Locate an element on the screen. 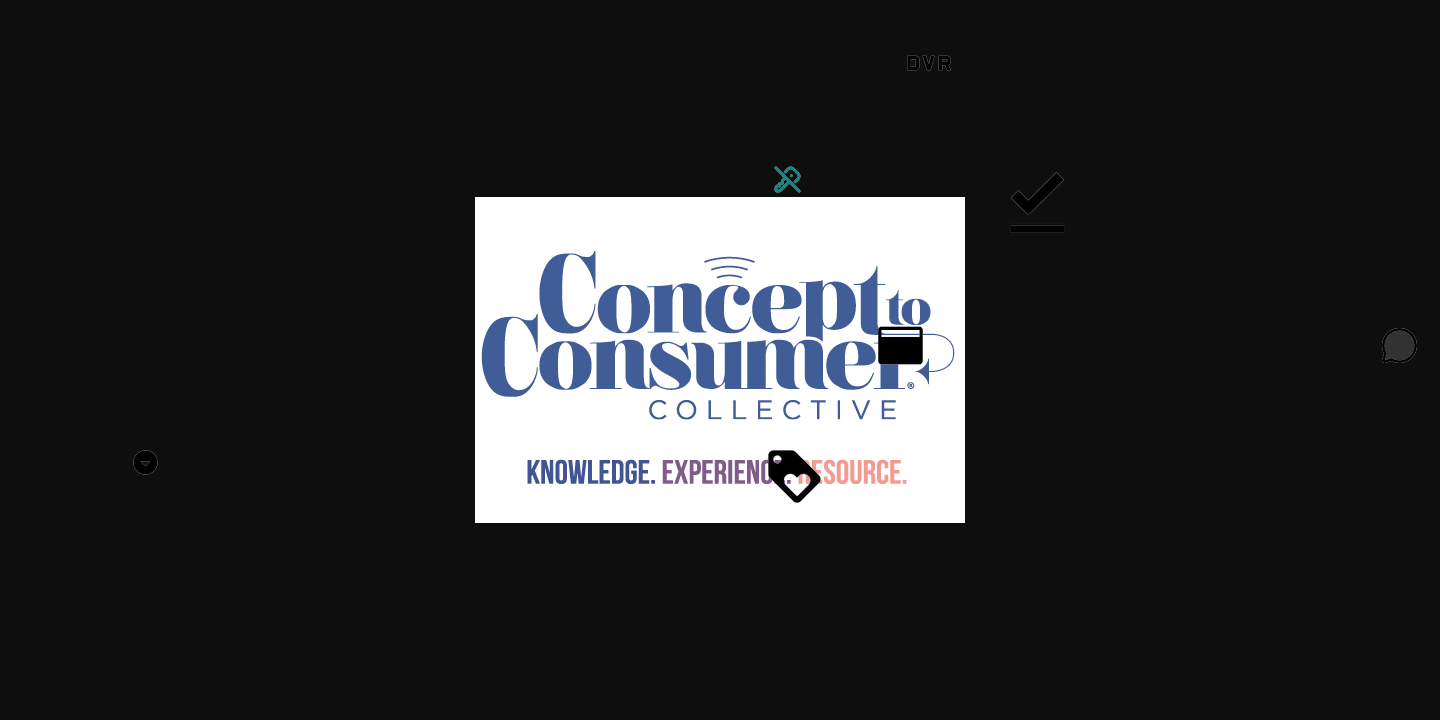 The height and width of the screenshot is (720, 1440). view loyalty rewards or points is located at coordinates (794, 476).